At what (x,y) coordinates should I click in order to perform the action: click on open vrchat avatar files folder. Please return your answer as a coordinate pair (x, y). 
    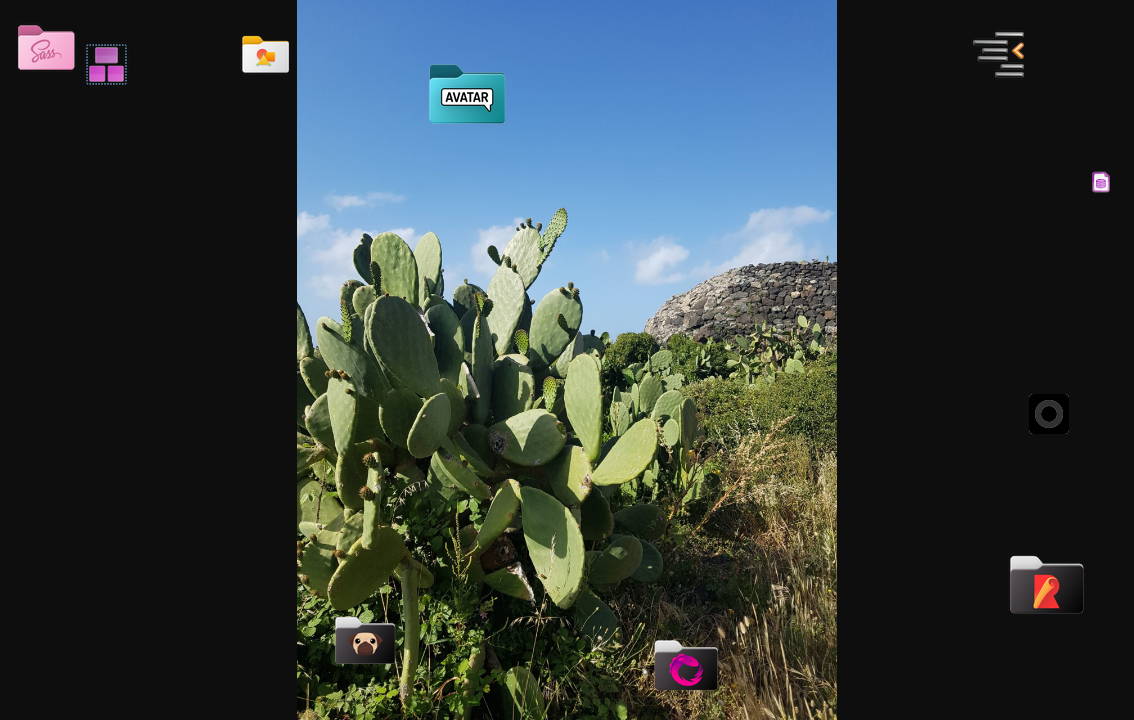
    Looking at the image, I should click on (467, 96).